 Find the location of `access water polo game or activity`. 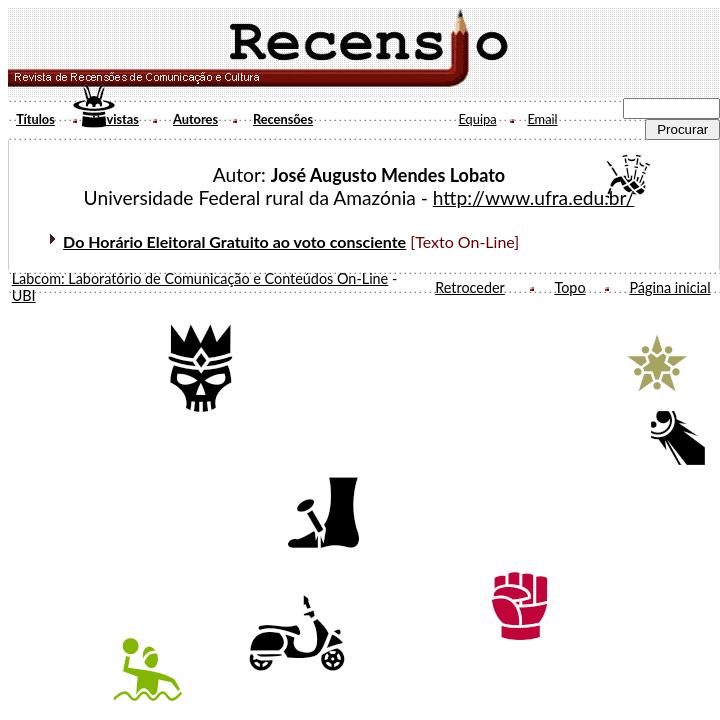

access water polo game or activity is located at coordinates (148, 669).